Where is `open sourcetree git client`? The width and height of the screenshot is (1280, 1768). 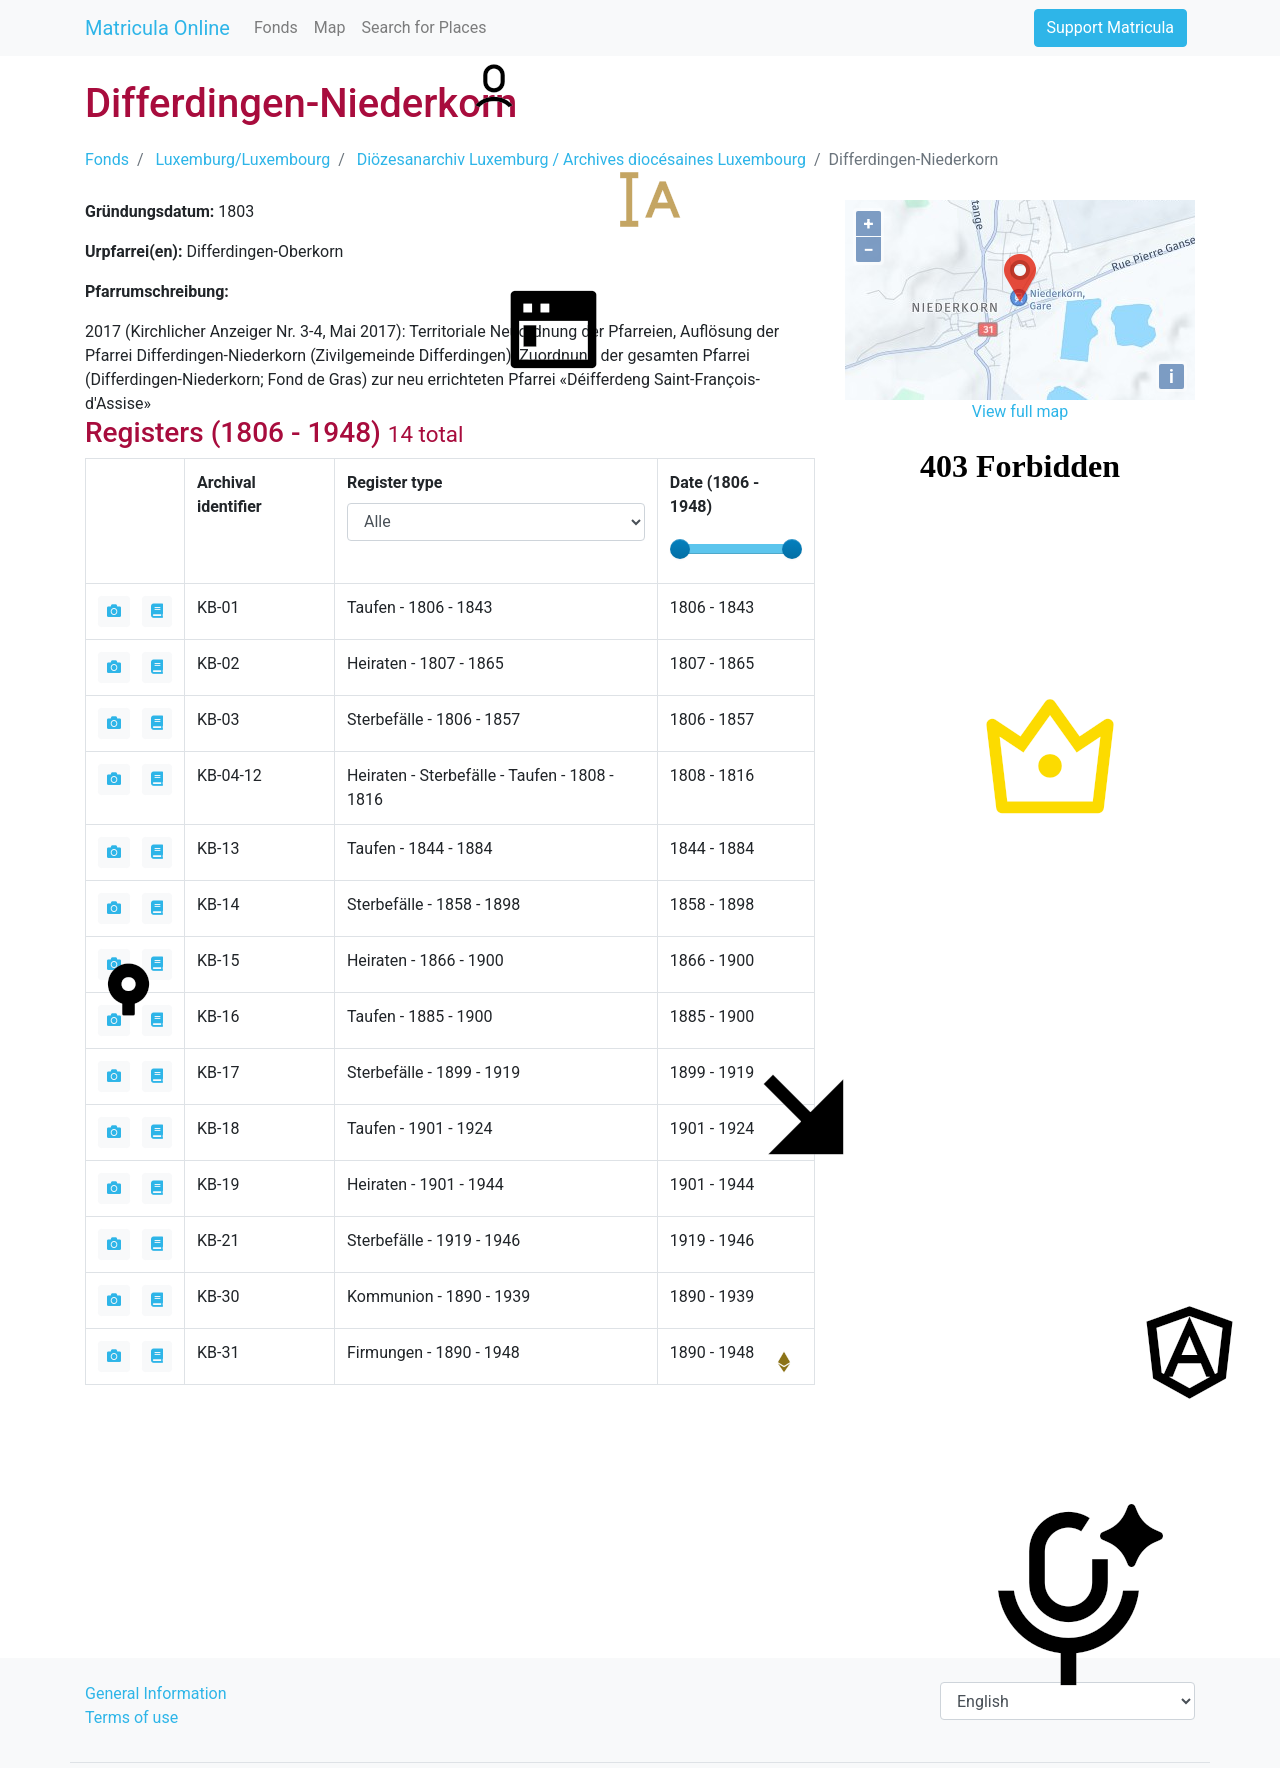
open sourcetree git client is located at coordinates (128, 989).